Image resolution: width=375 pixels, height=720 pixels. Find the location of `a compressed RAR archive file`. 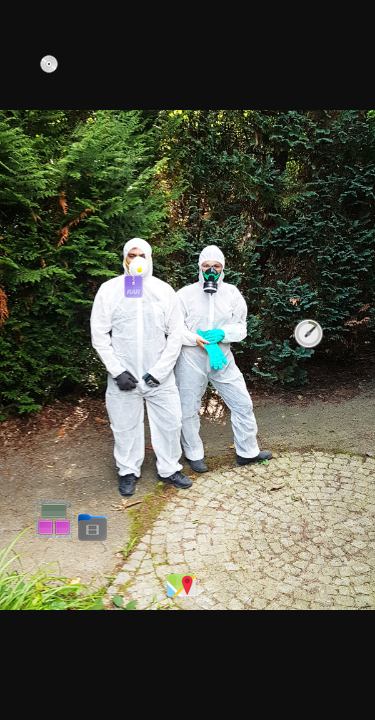

a compressed RAR archive file is located at coordinates (133, 286).